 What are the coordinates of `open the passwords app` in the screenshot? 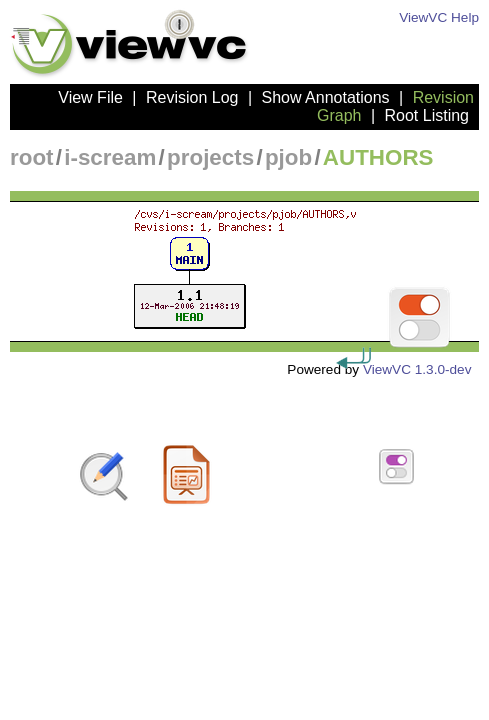 It's located at (179, 24).